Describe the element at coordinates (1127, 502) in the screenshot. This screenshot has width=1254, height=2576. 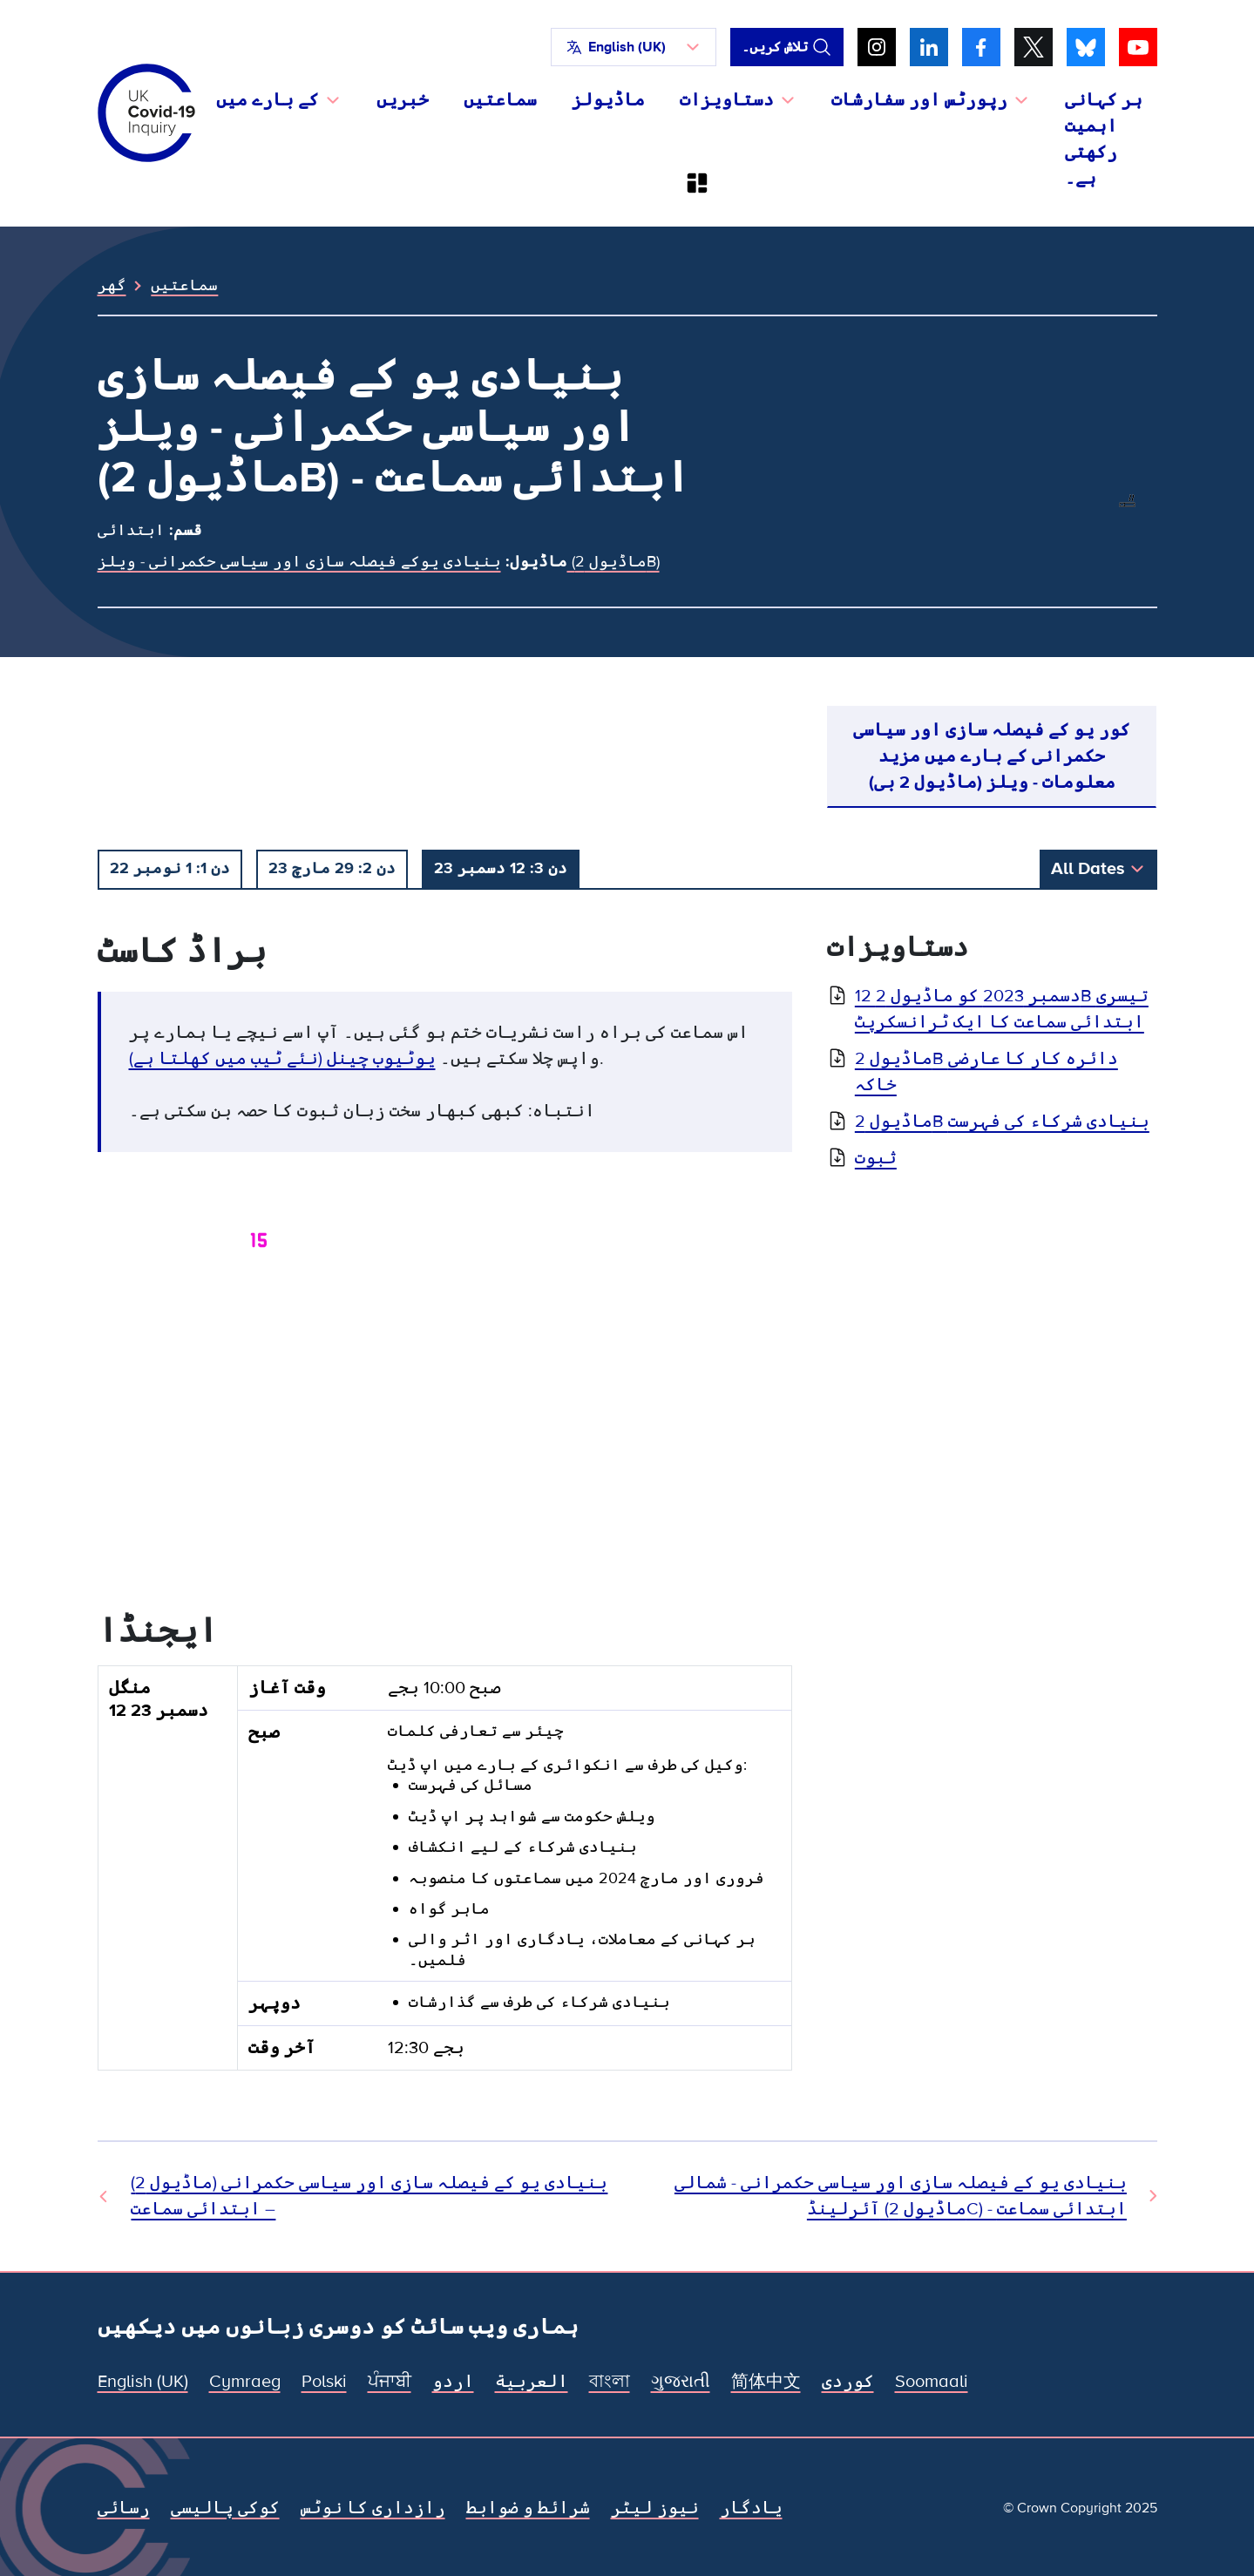
I see `indicates a designated smoking area` at that location.